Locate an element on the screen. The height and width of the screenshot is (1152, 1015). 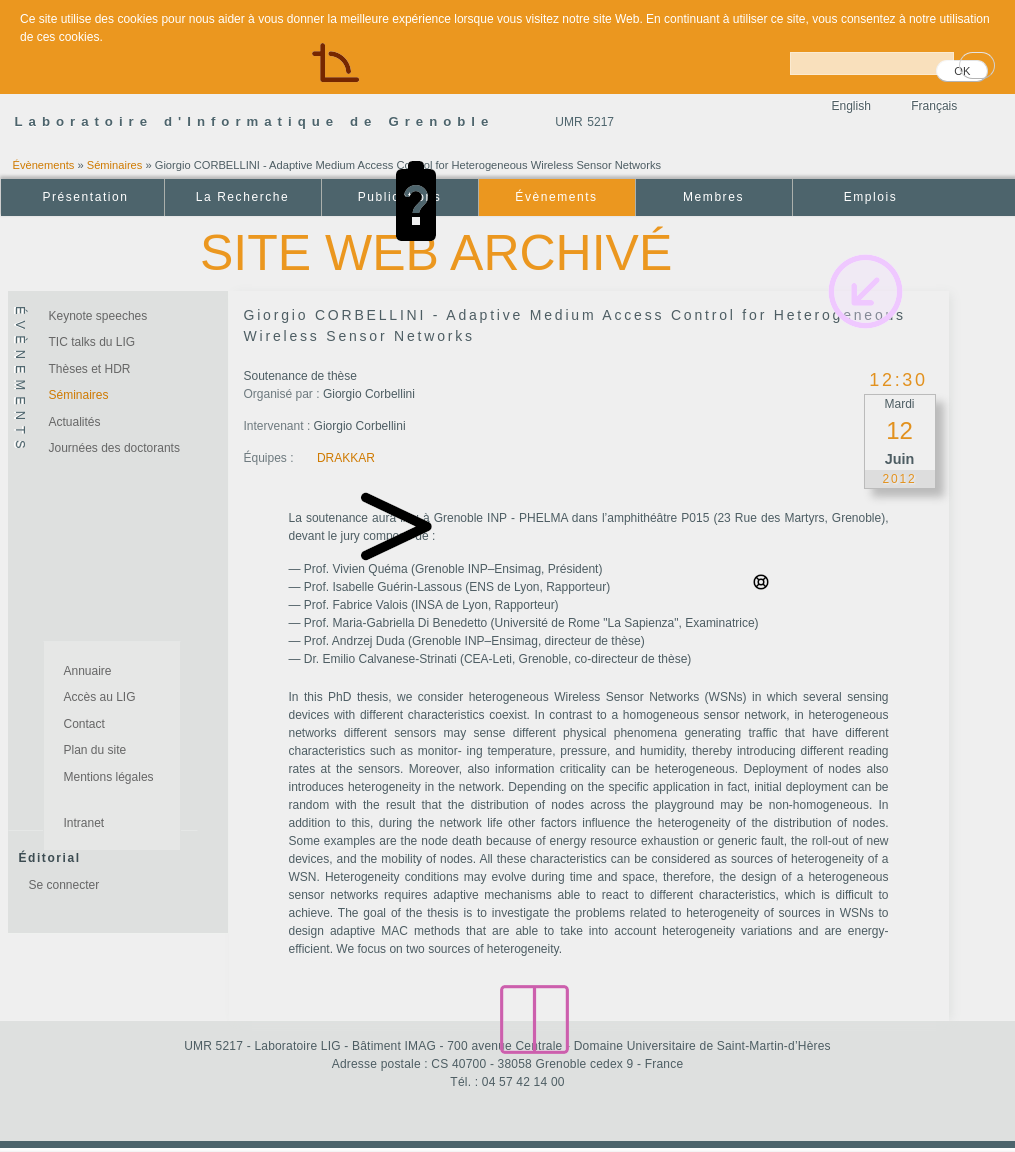
navigate to the next item or page is located at coordinates (391, 526).